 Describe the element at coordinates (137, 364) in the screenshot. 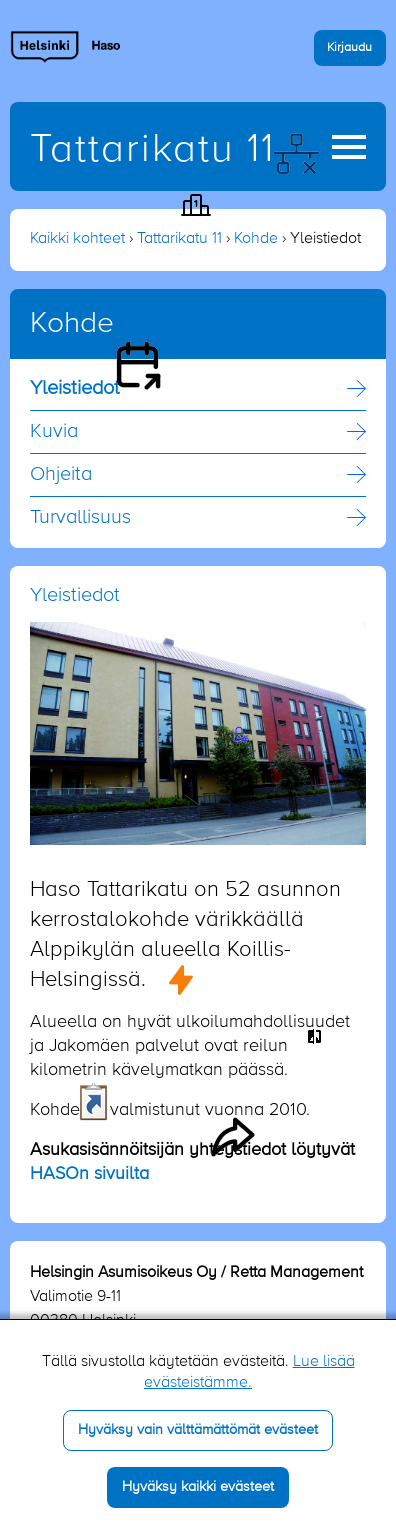

I see `share a calendar event` at that location.